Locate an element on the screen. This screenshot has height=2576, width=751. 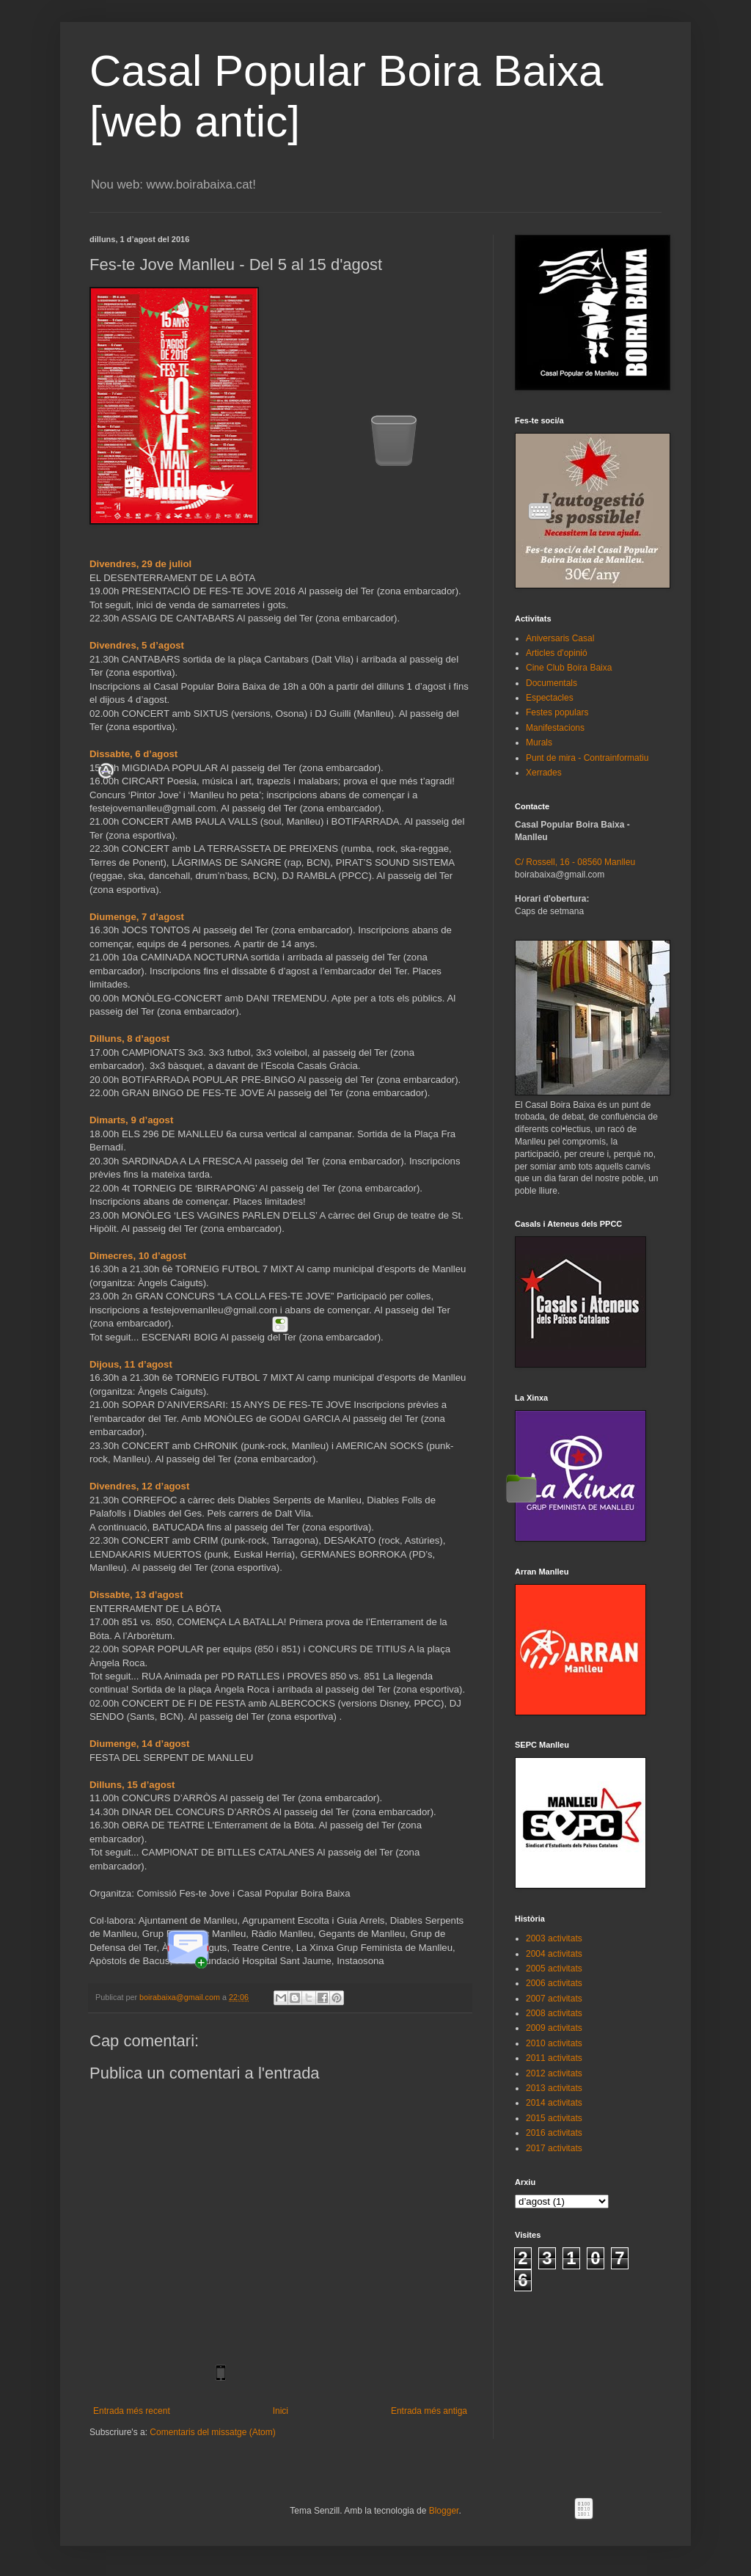
check for available software updates is located at coordinates (106, 770).